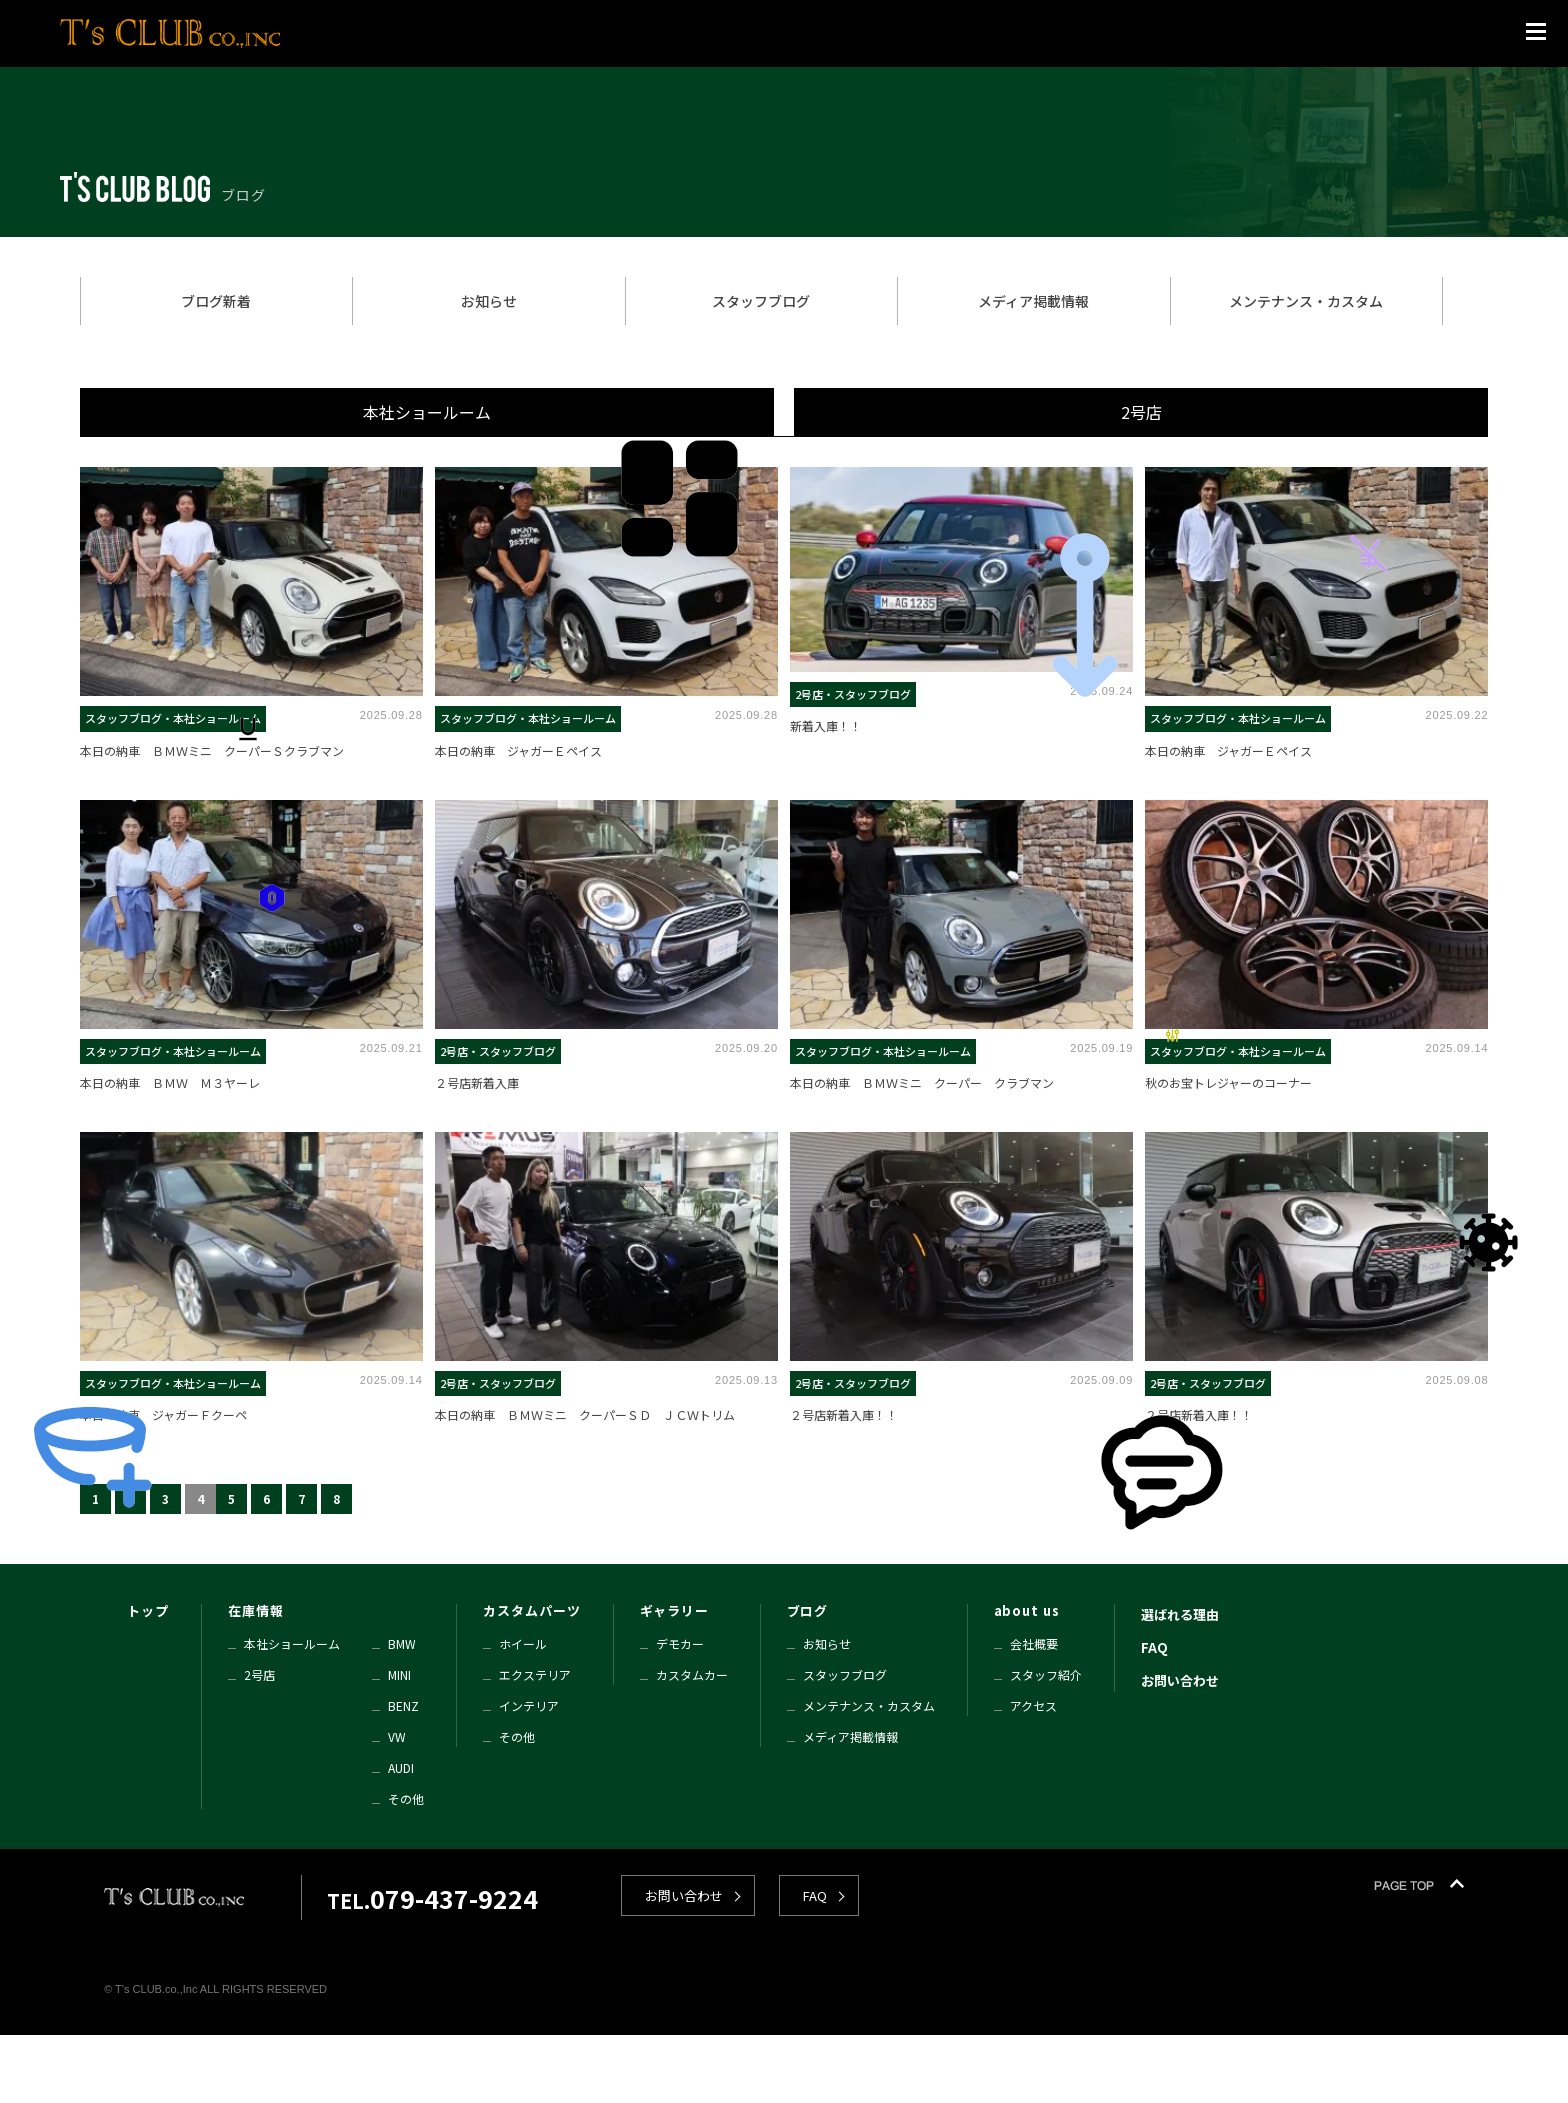  What do you see at coordinates (1369, 554) in the screenshot?
I see `indicates yen currency is unavailable` at bounding box center [1369, 554].